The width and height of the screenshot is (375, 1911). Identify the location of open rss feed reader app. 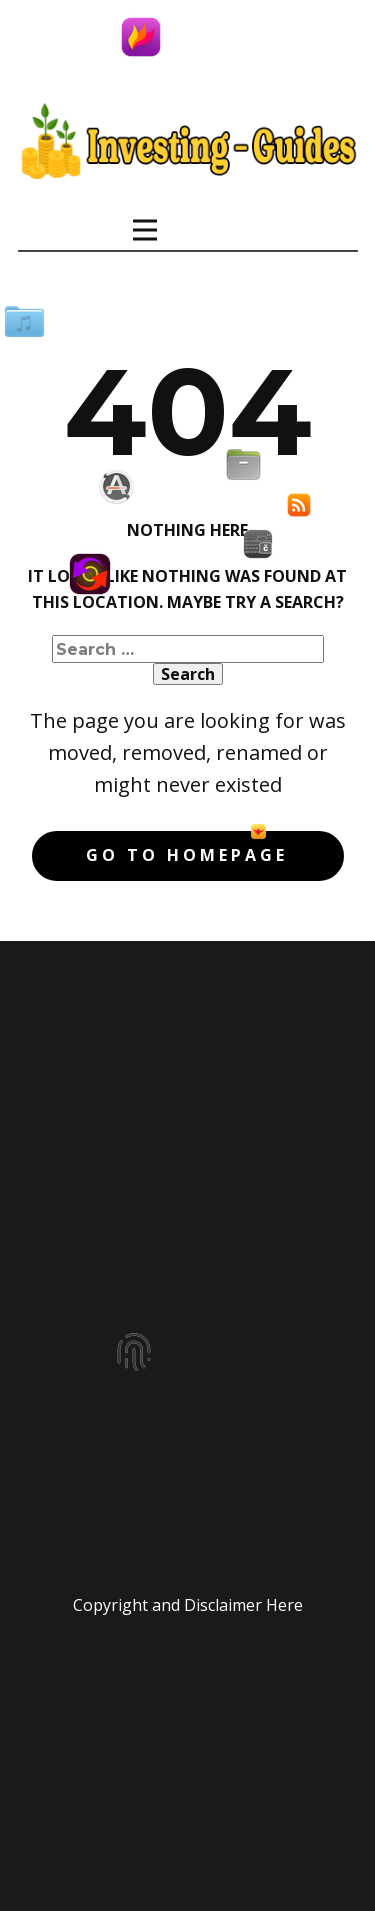
(299, 505).